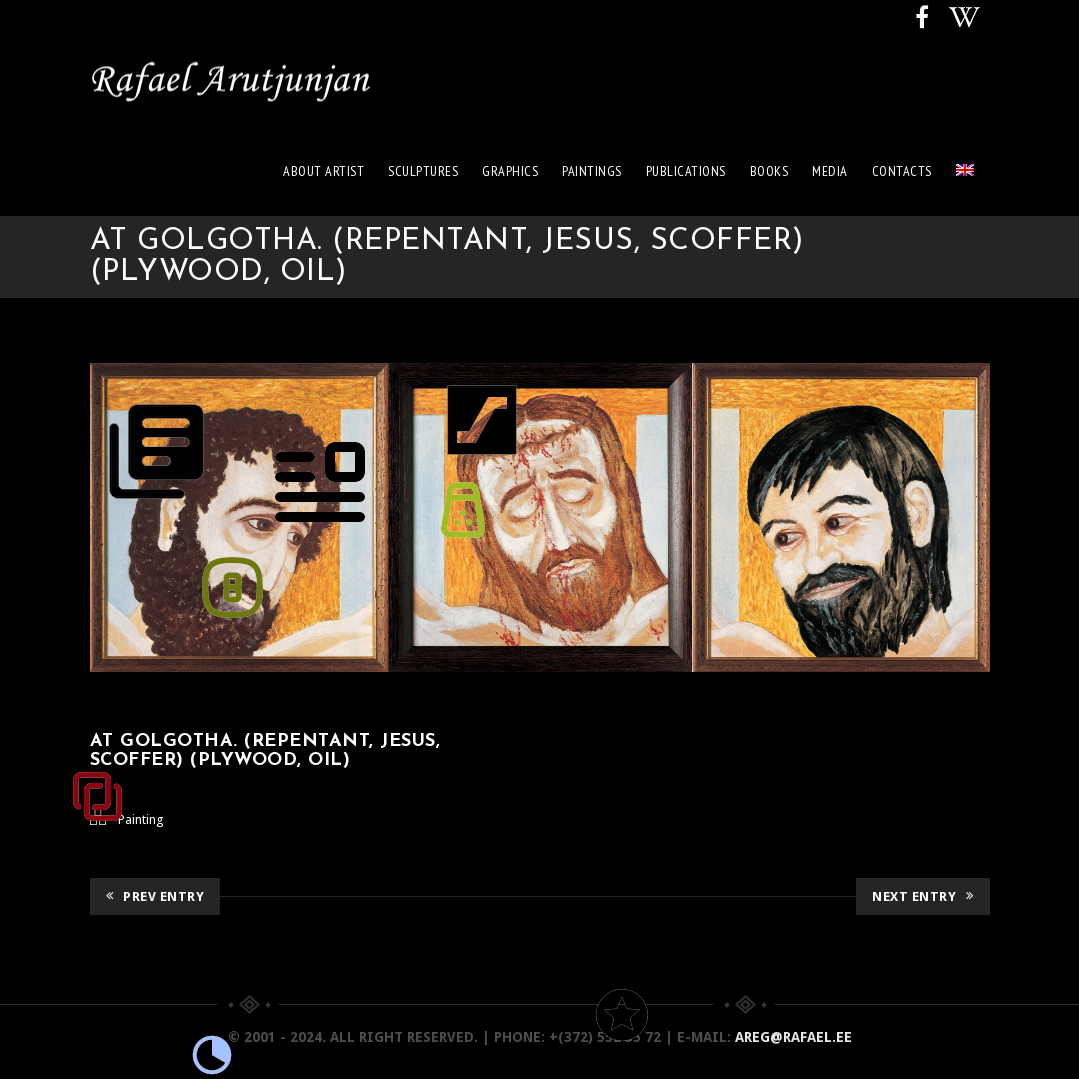 The image size is (1079, 1079). Describe the element at coordinates (232, 587) in the screenshot. I see `indicates item number 8 in a list or sequence` at that location.